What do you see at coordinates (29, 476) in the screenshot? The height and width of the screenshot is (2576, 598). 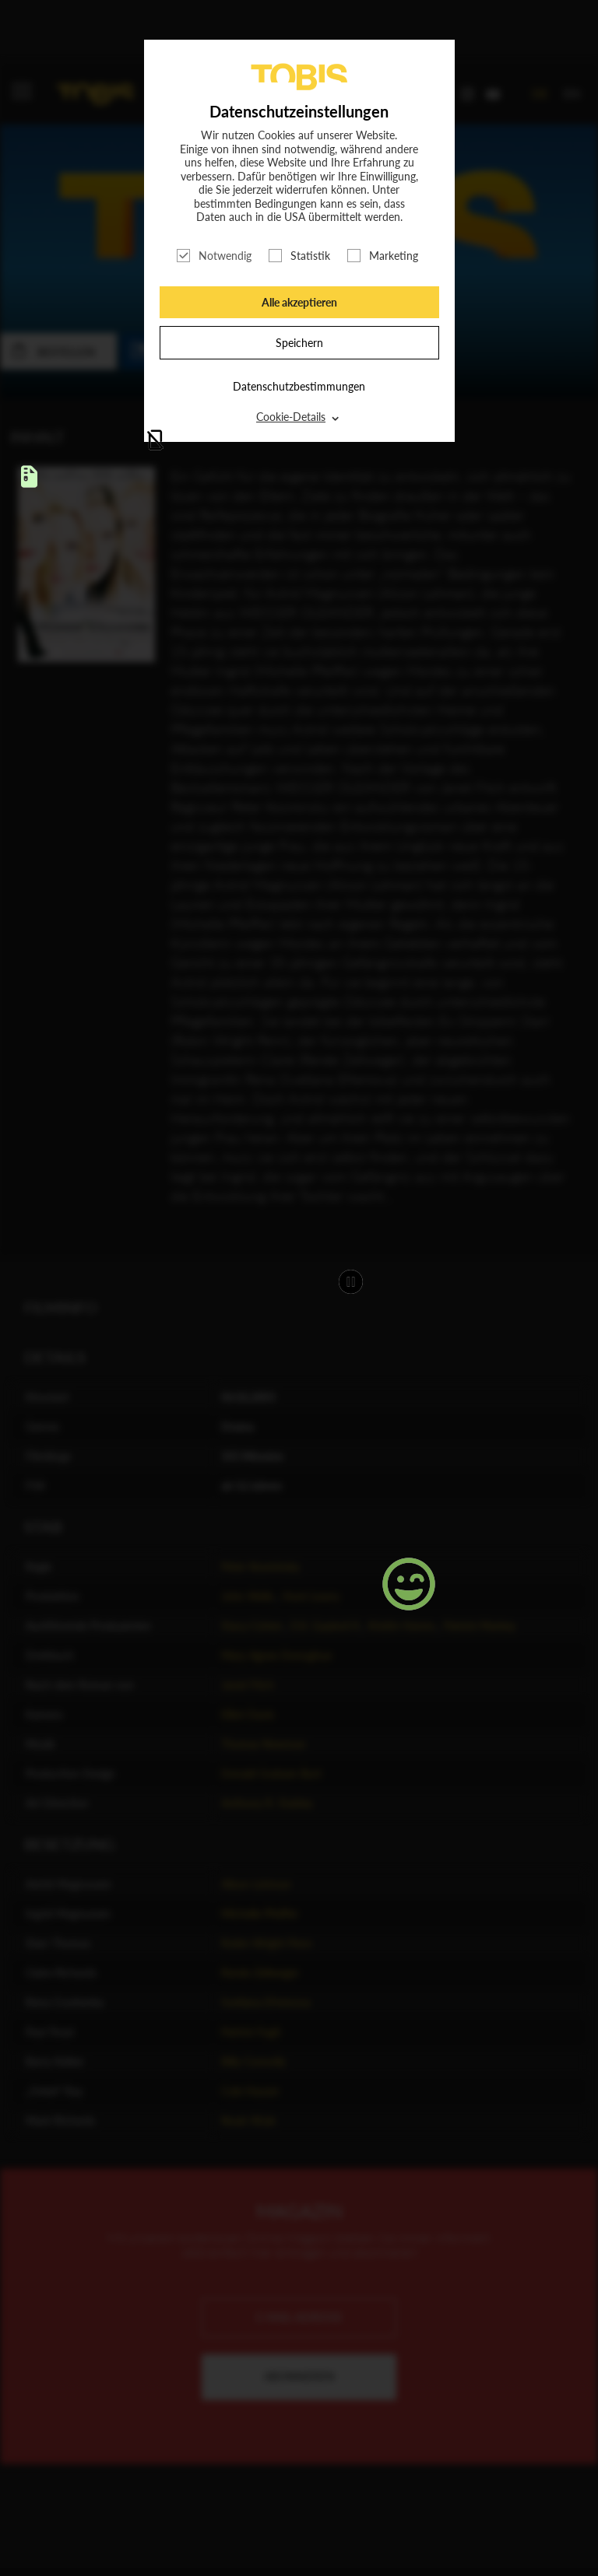 I see `view or open a compressed archive file` at bounding box center [29, 476].